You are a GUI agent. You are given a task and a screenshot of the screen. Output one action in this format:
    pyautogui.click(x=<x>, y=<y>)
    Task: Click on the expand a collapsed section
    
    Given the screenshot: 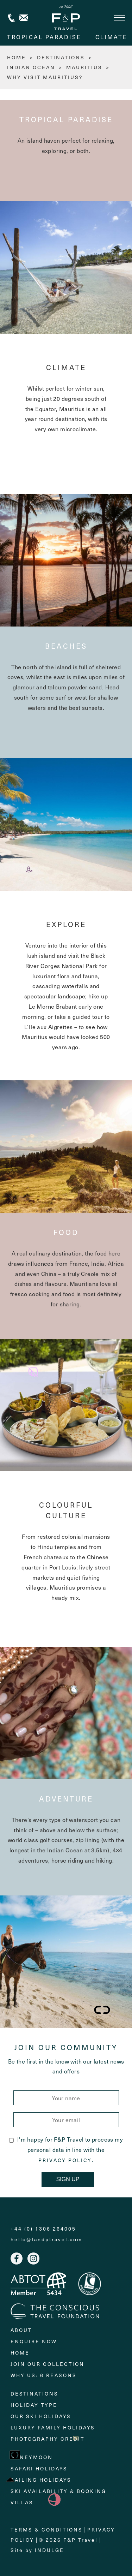 What is the action you would take?
    pyautogui.click(x=10, y=2479)
    